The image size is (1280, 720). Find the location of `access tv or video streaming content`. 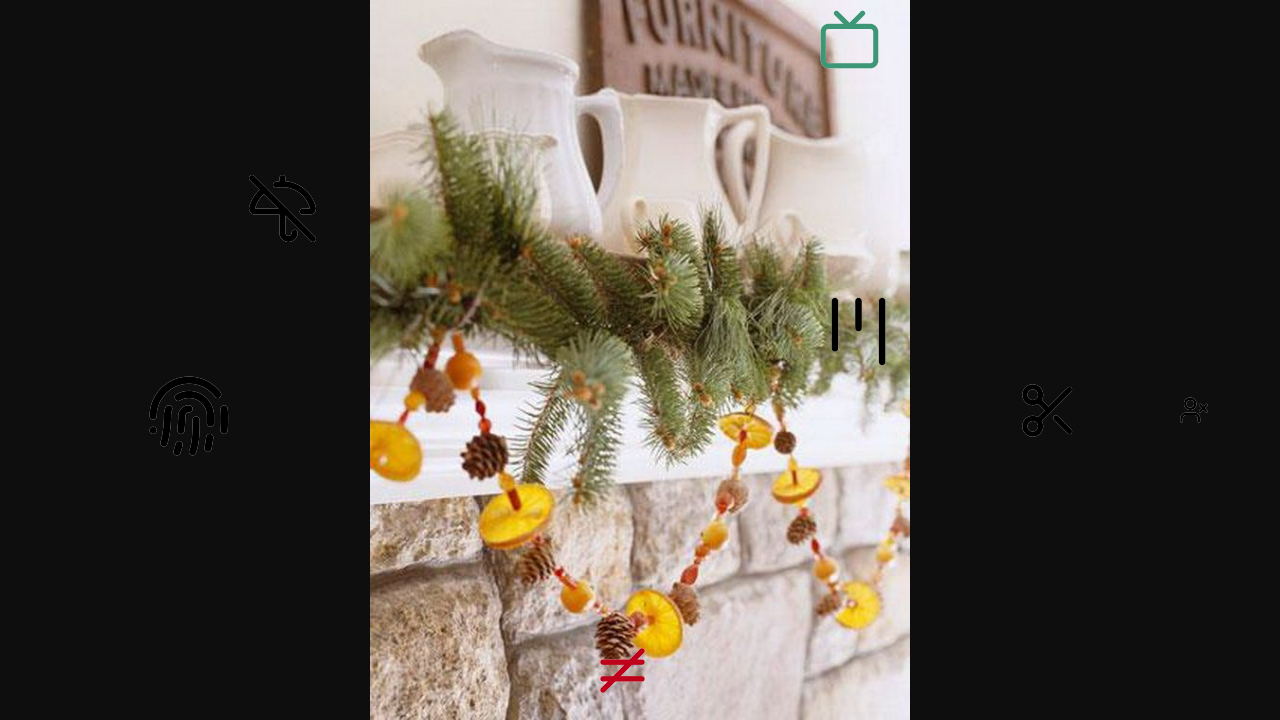

access tv or video streaming content is located at coordinates (849, 39).